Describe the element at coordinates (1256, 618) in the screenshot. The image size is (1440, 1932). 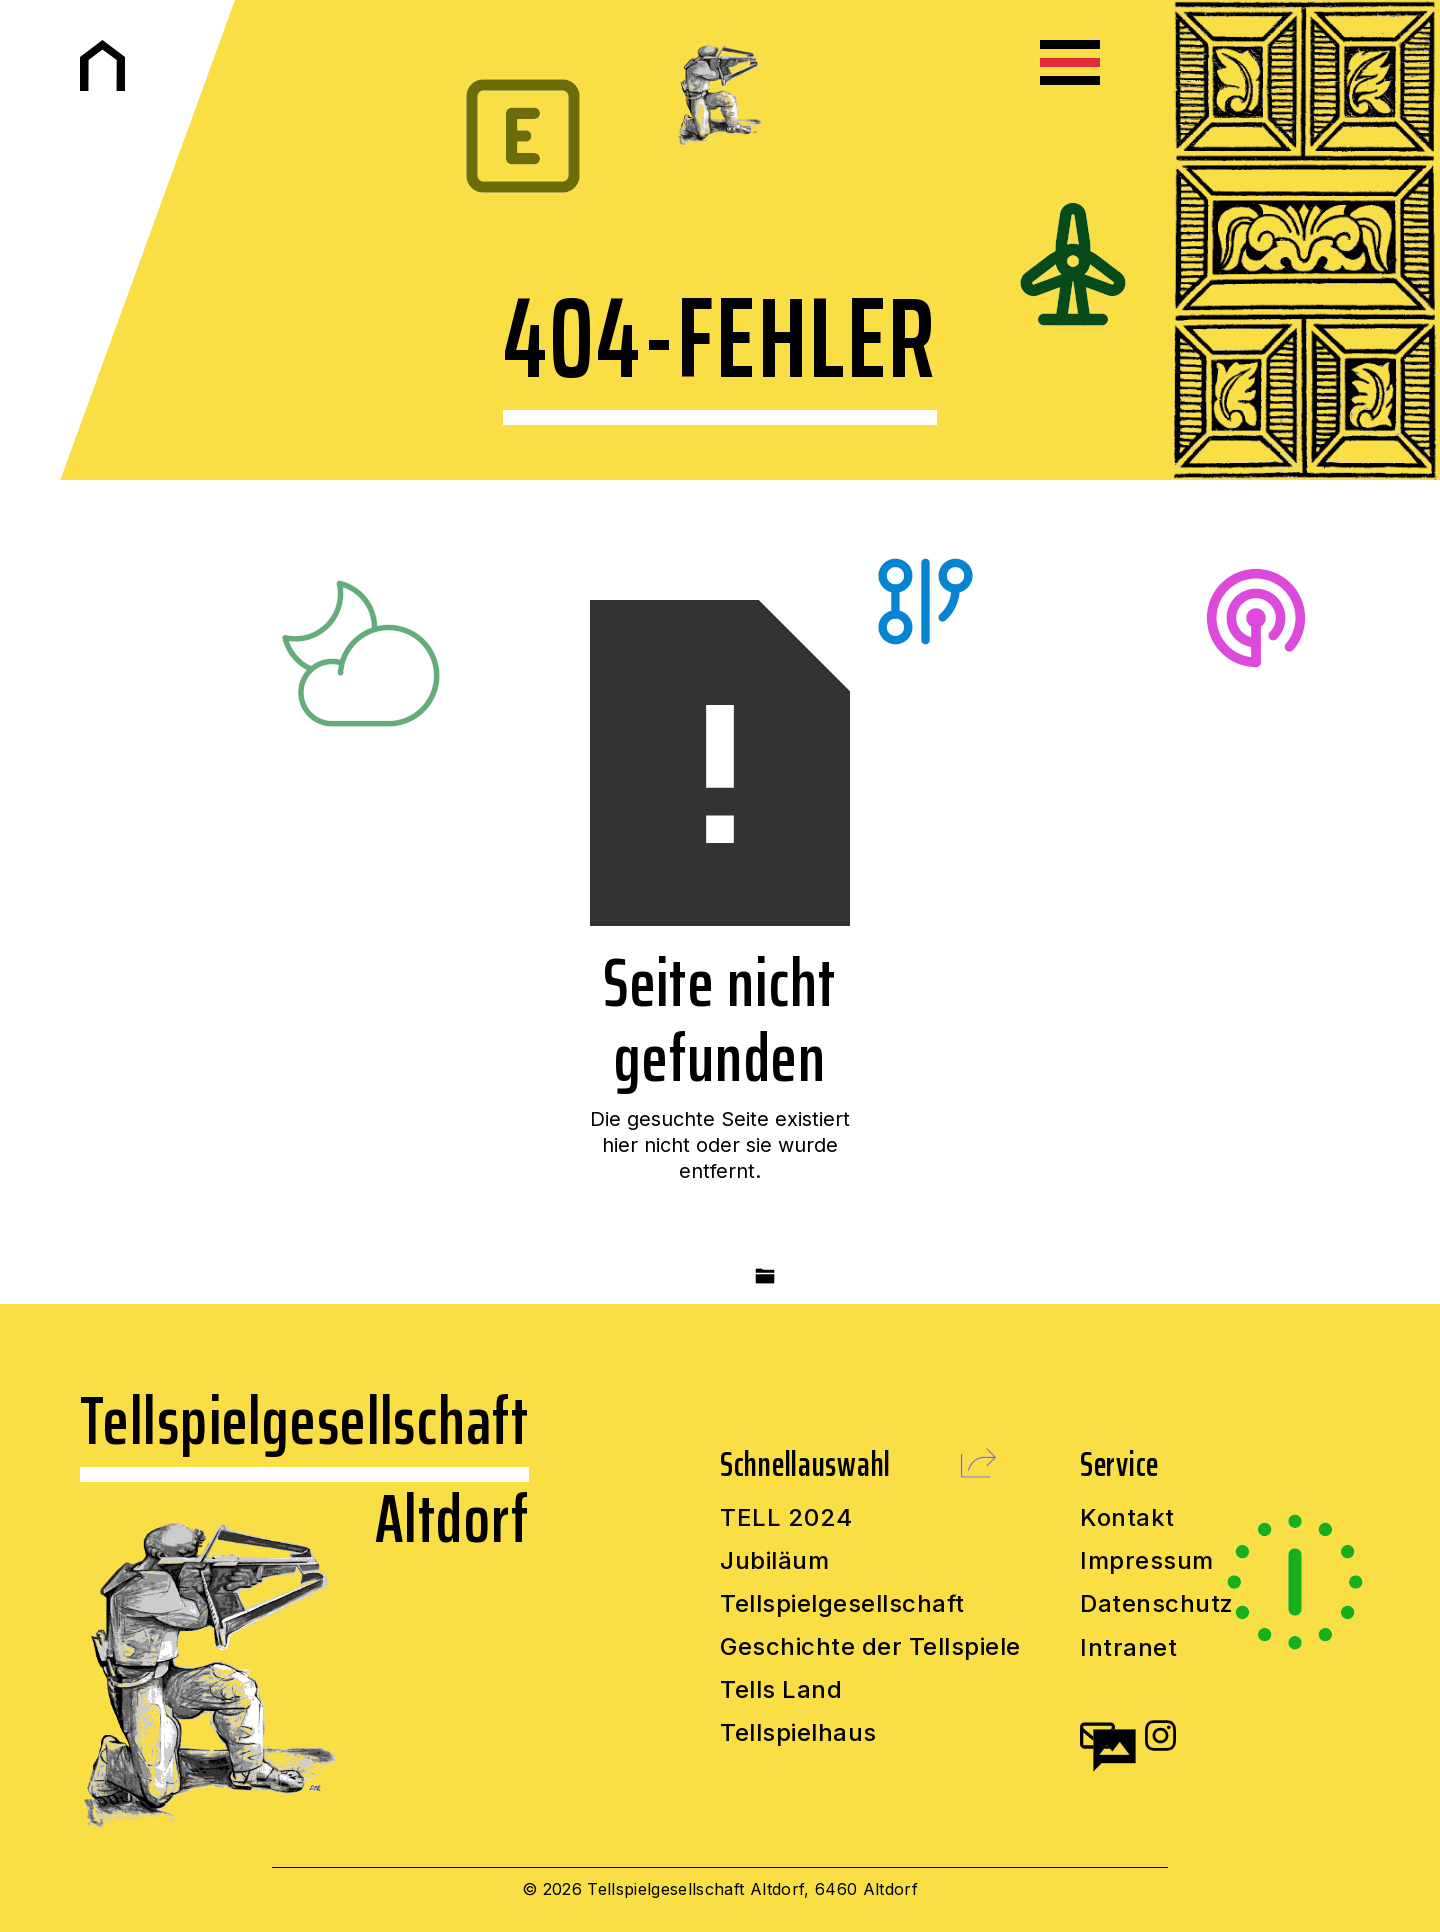
I see `access radar or scanning functionality` at that location.